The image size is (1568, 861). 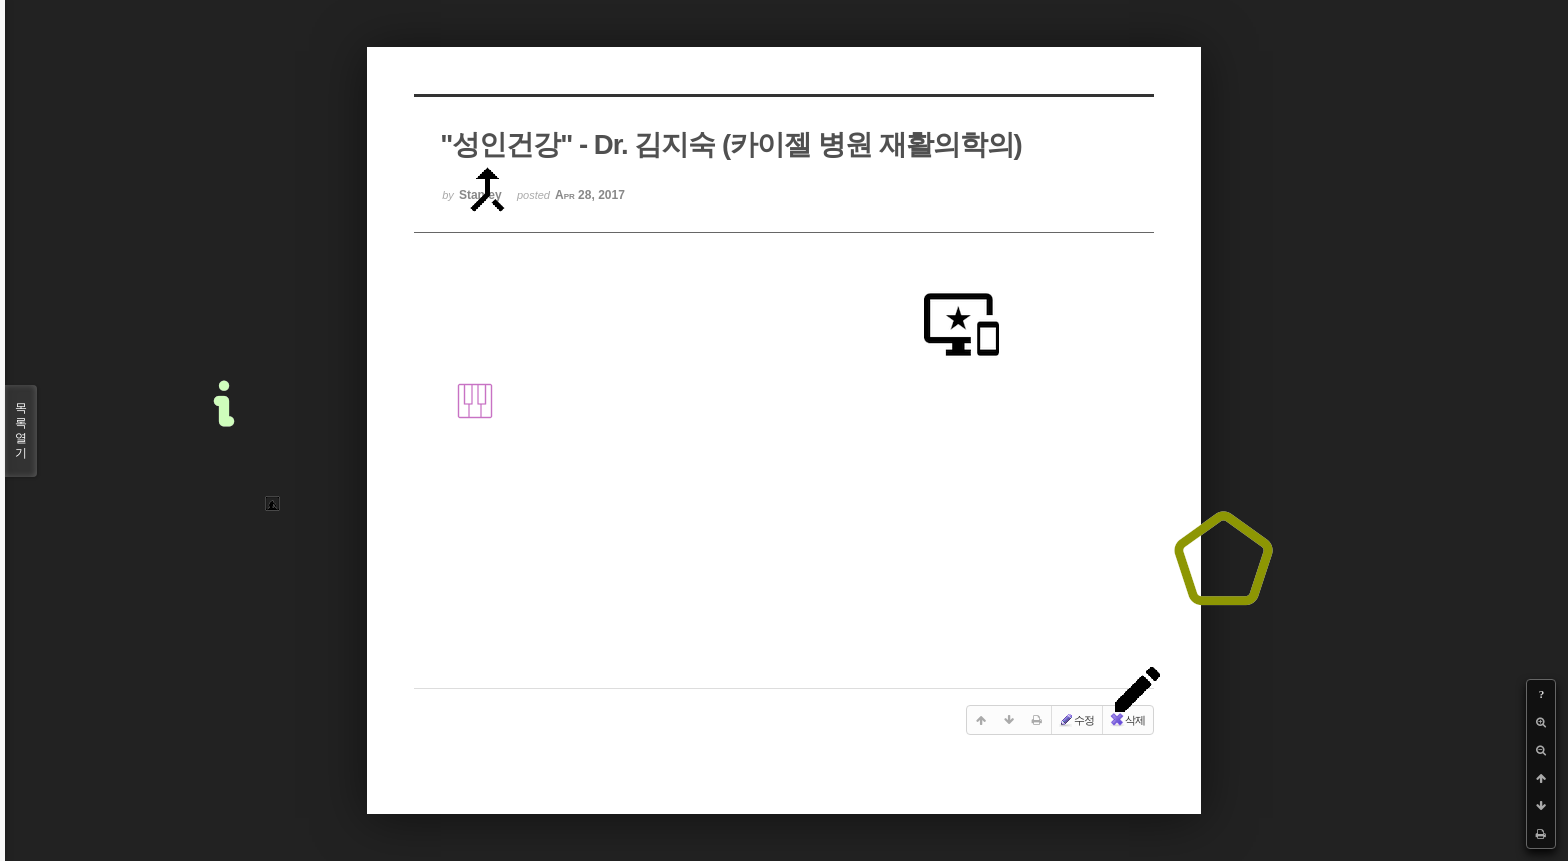 I want to click on edit content or settings, so click(x=1137, y=689).